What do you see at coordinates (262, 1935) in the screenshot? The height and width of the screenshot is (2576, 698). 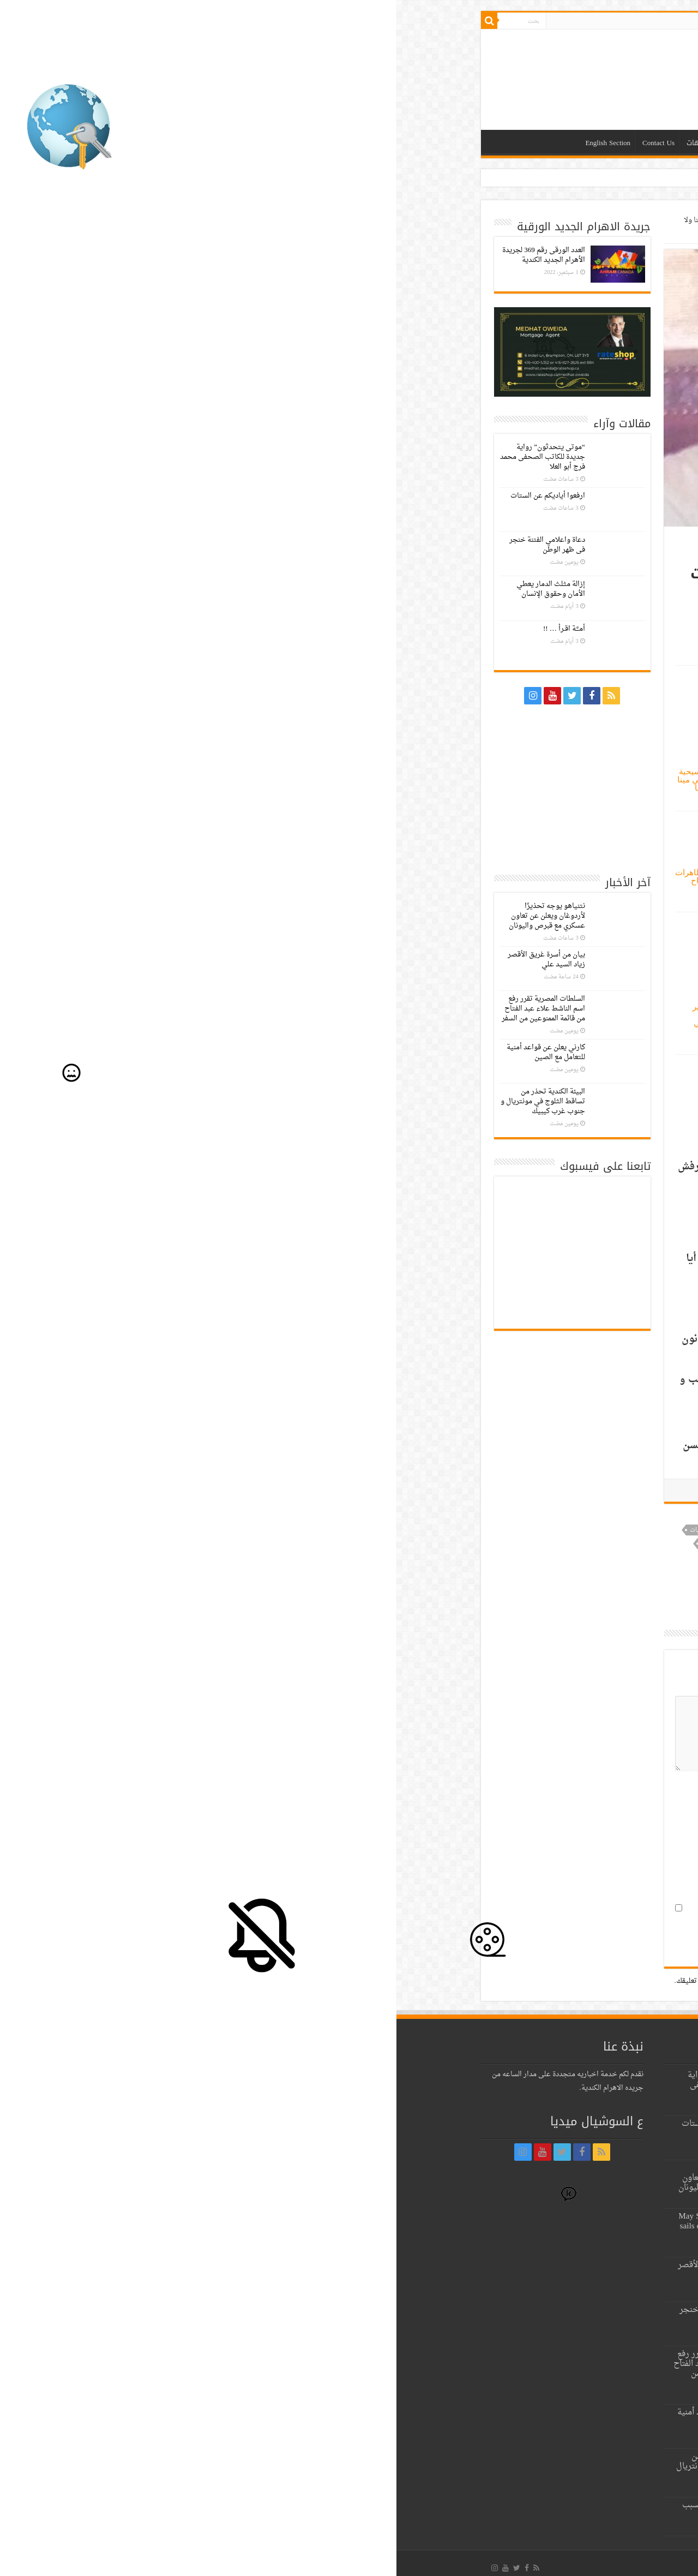 I see `mute notifications` at bounding box center [262, 1935].